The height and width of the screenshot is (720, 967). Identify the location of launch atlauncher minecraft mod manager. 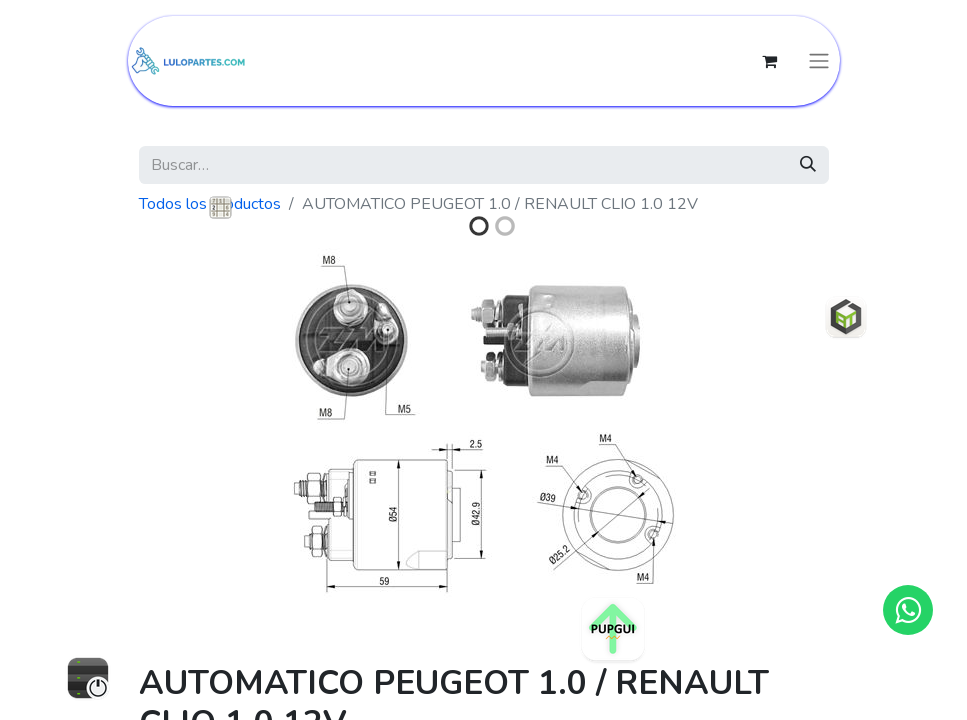
(846, 317).